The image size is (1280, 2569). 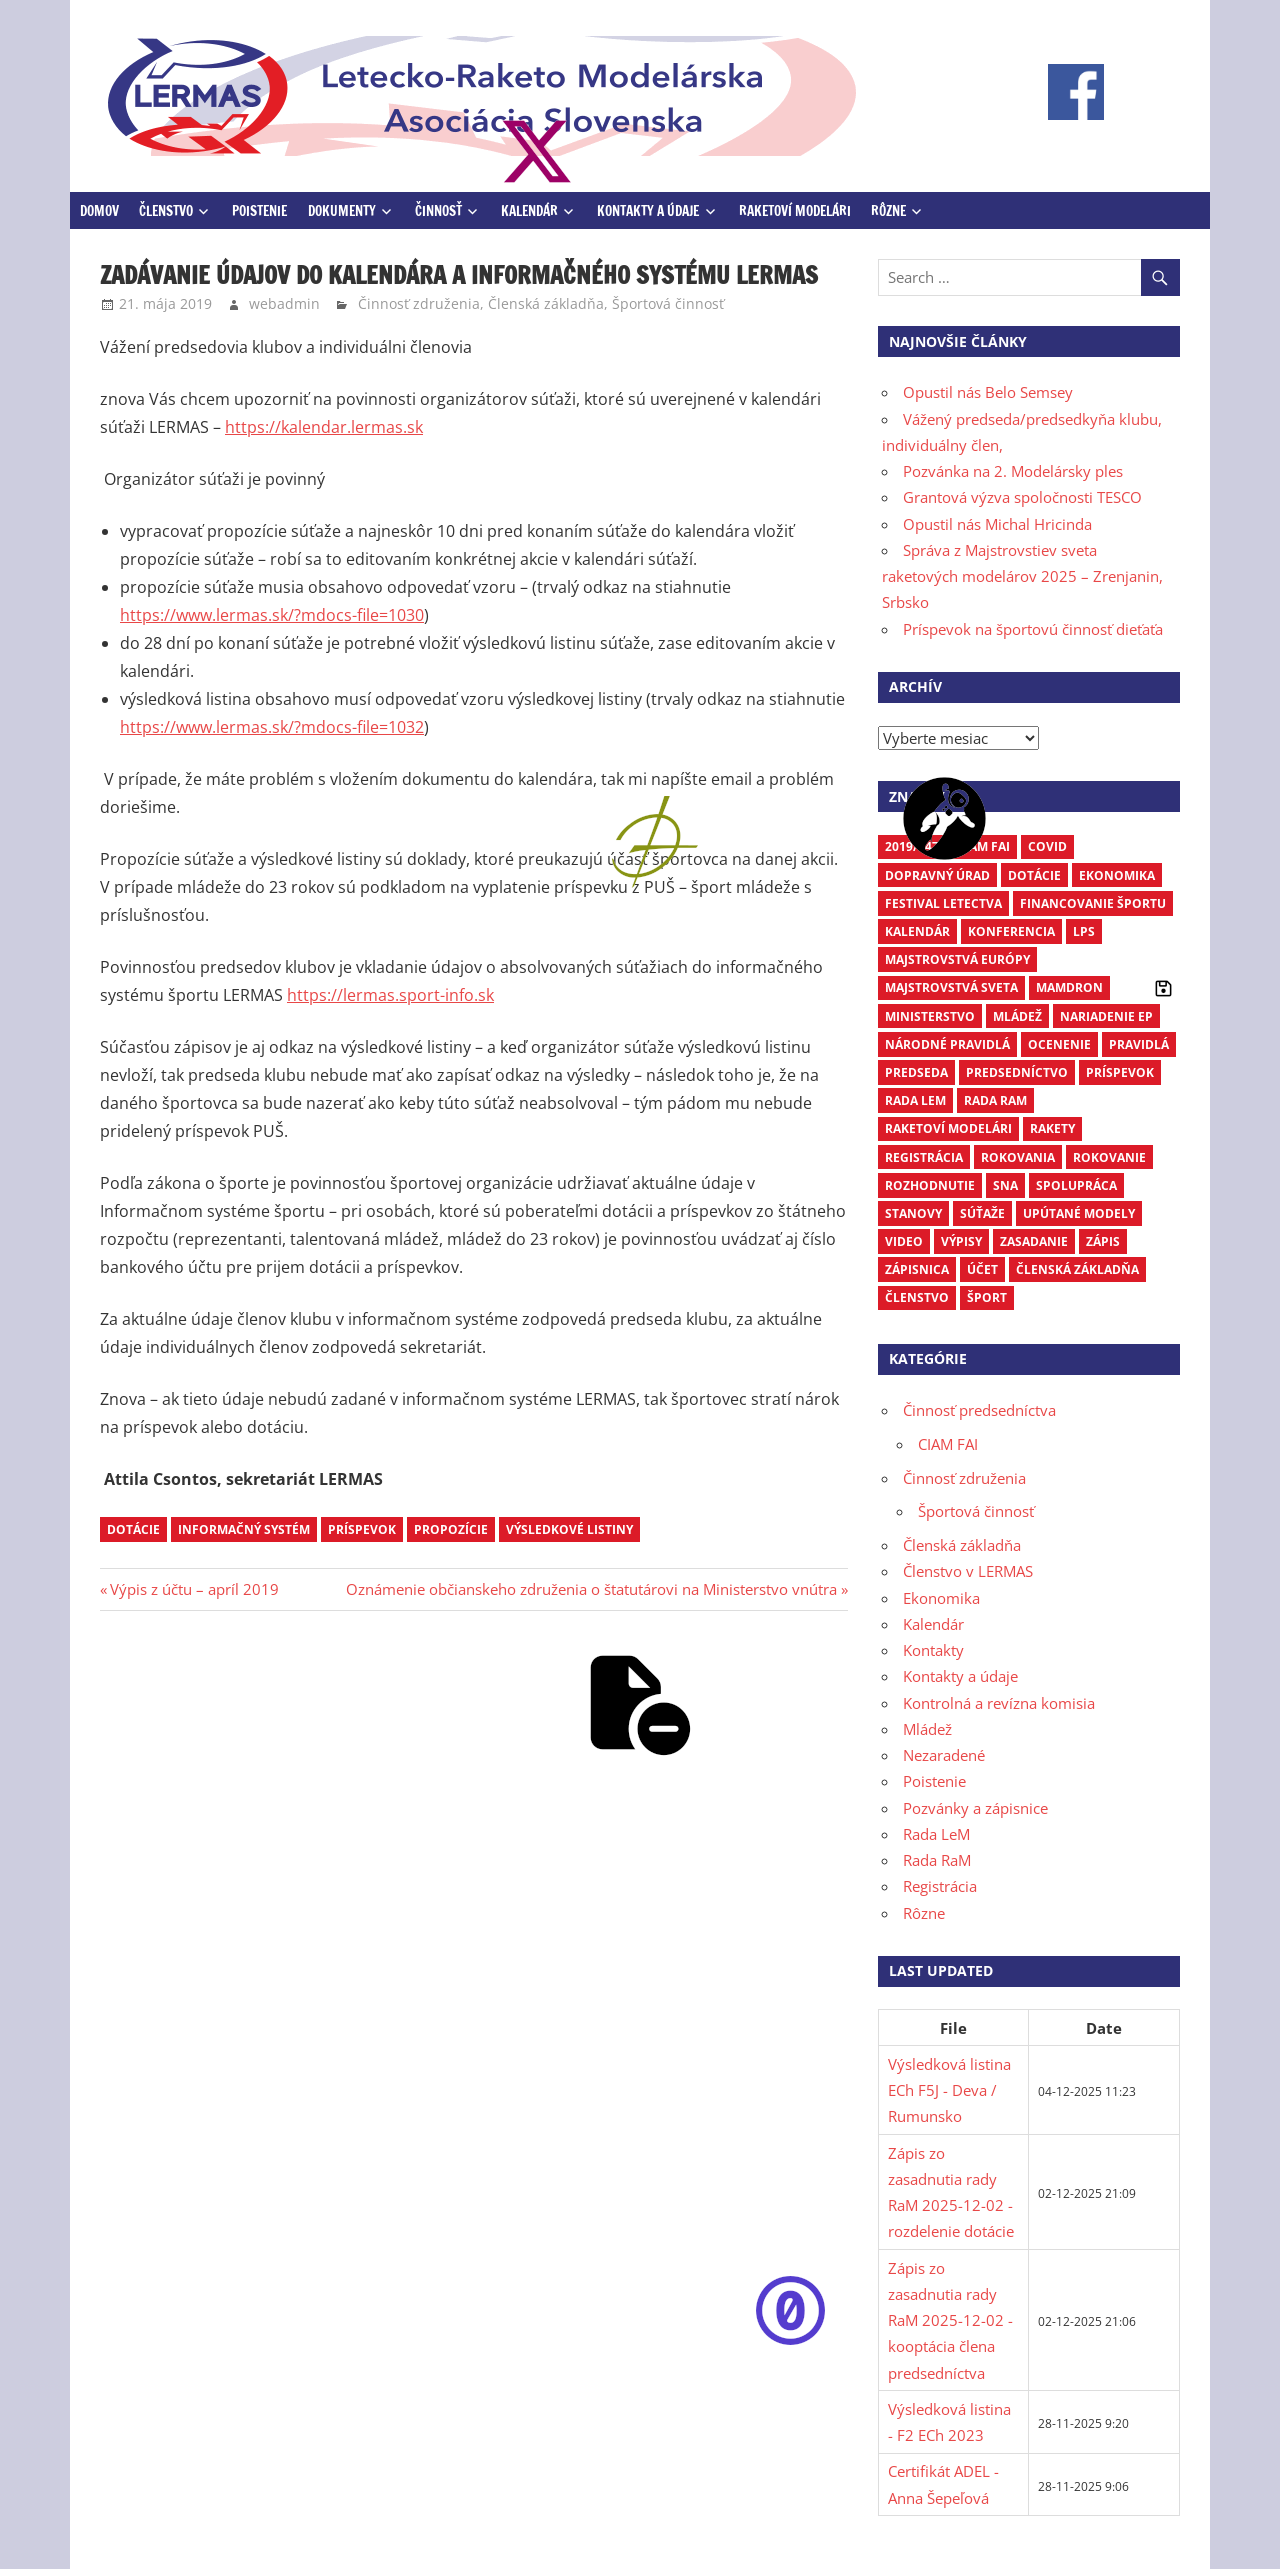 What do you see at coordinates (944, 818) in the screenshot?
I see `grav CMS platform logo` at bounding box center [944, 818].